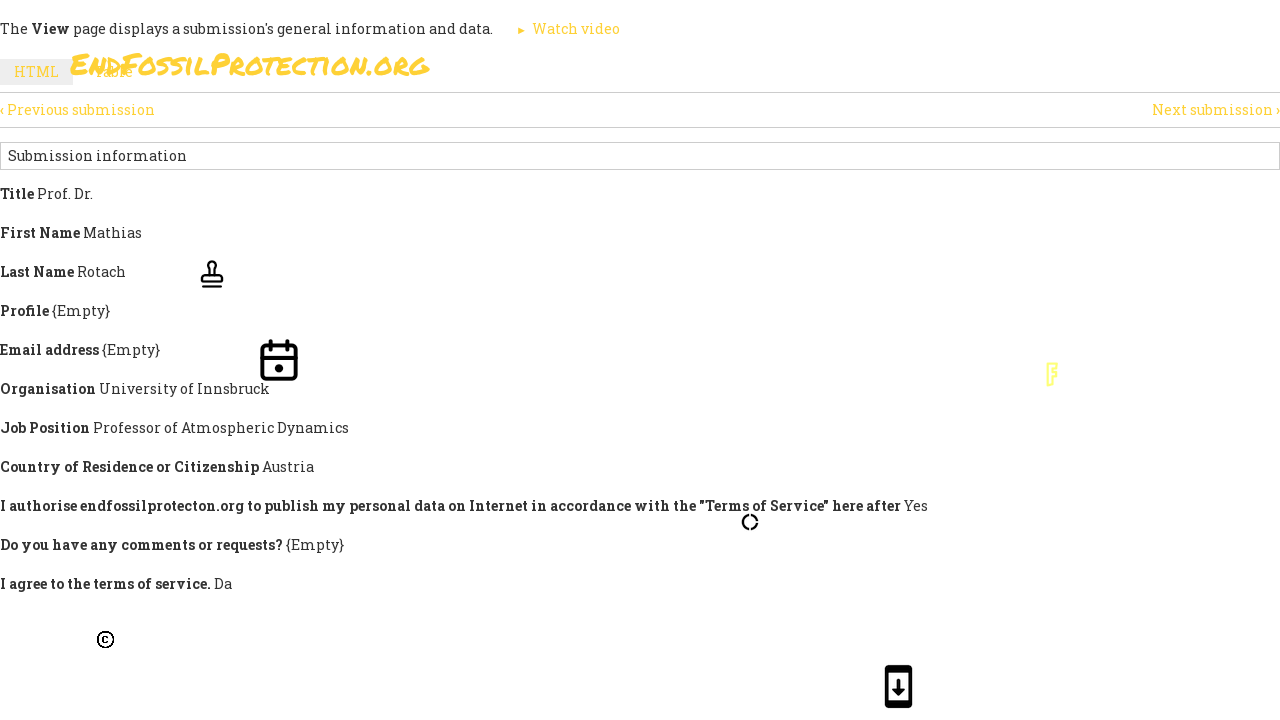 The width and height of the screenshot is (1280, 720). What do you see at coordinates (105, 639) in the screenshot?
I see `view copyright information` at bounding box center [105, 639].